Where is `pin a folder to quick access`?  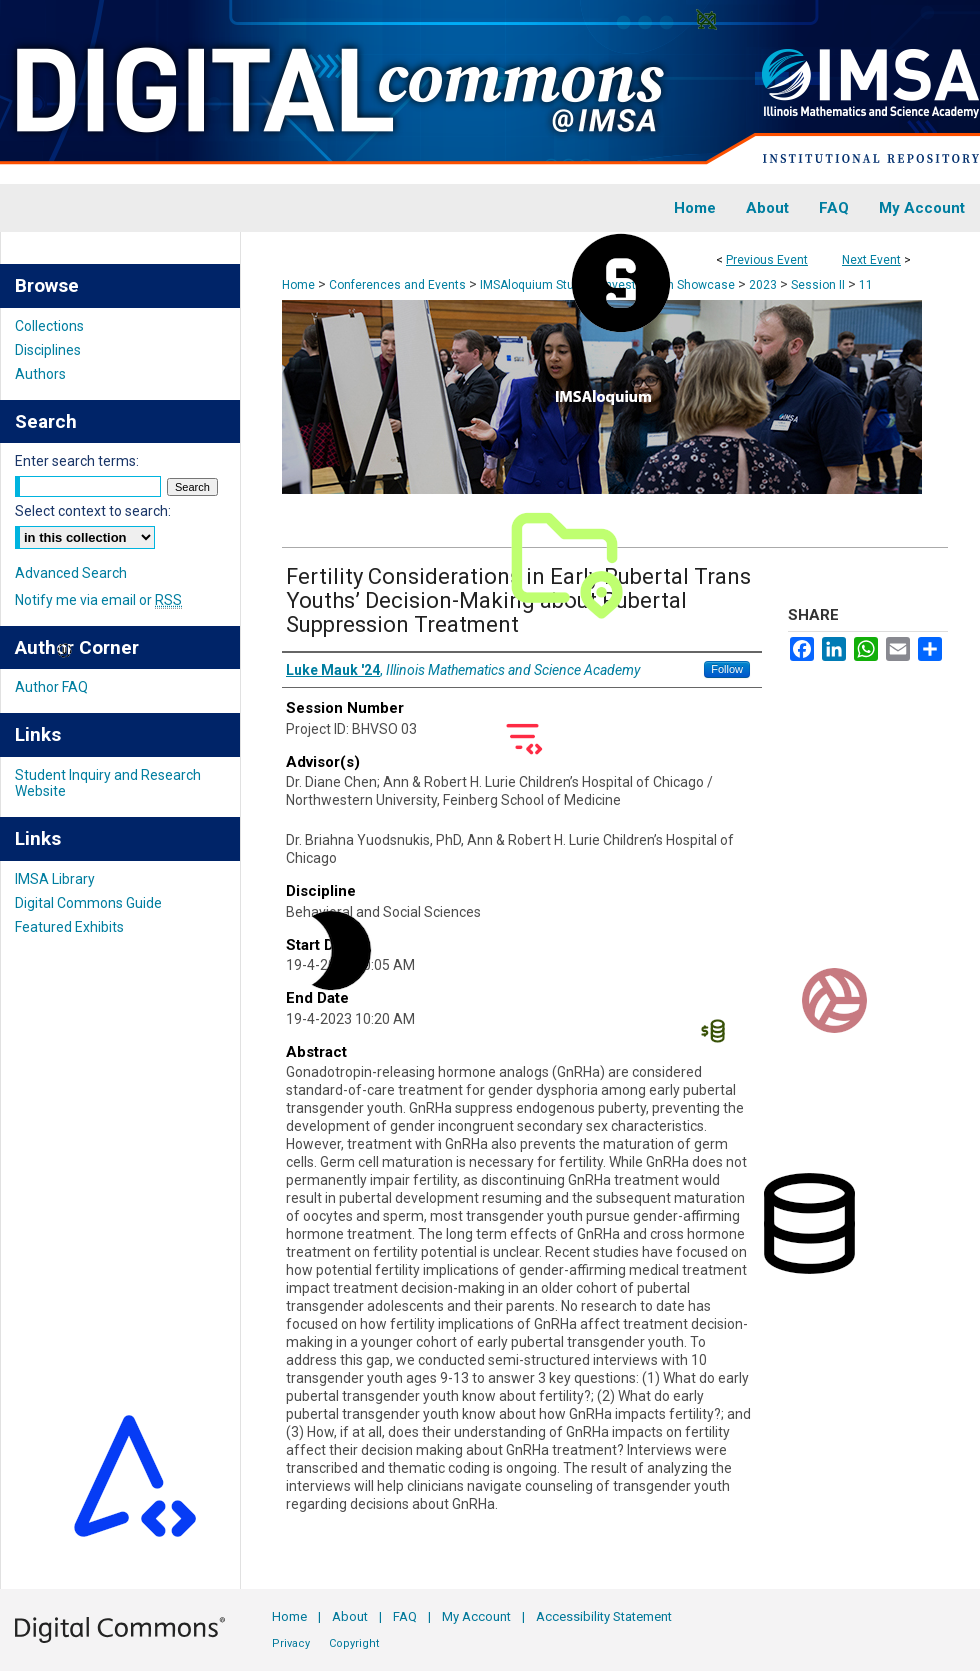
pin a folder to quick access is located at coordinates (564, 560).